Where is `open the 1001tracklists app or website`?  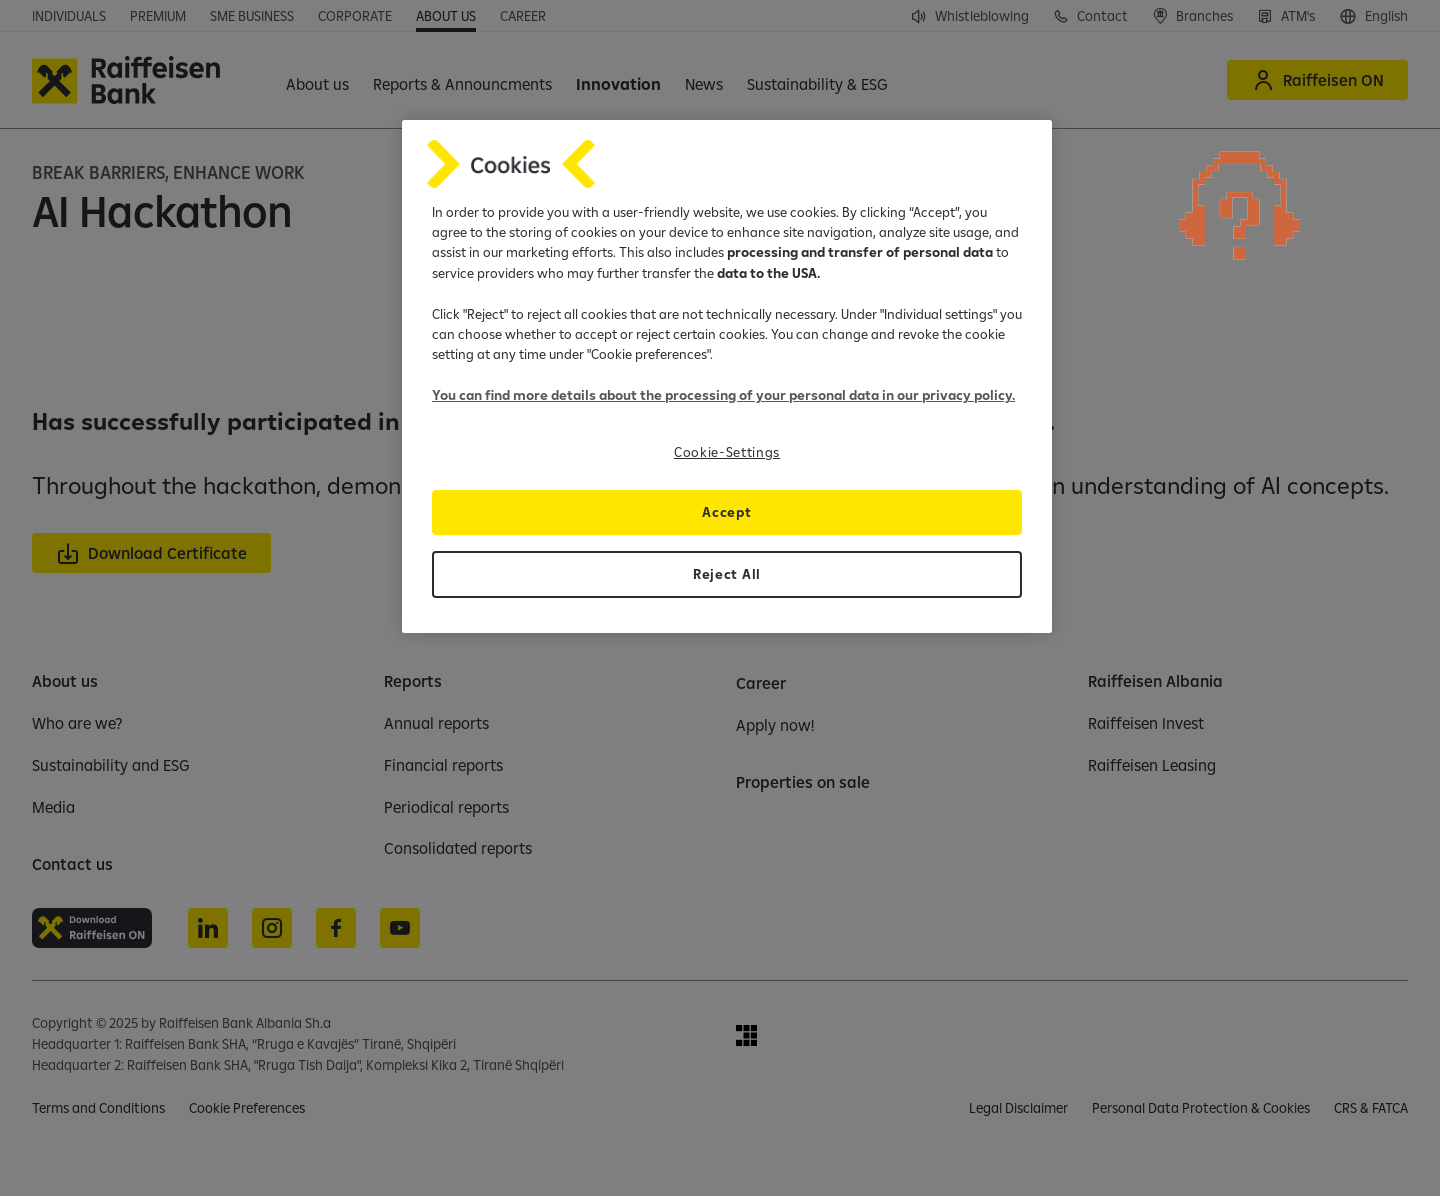 open the 1001tracklists app or website is located at coordinates (1239, 205).